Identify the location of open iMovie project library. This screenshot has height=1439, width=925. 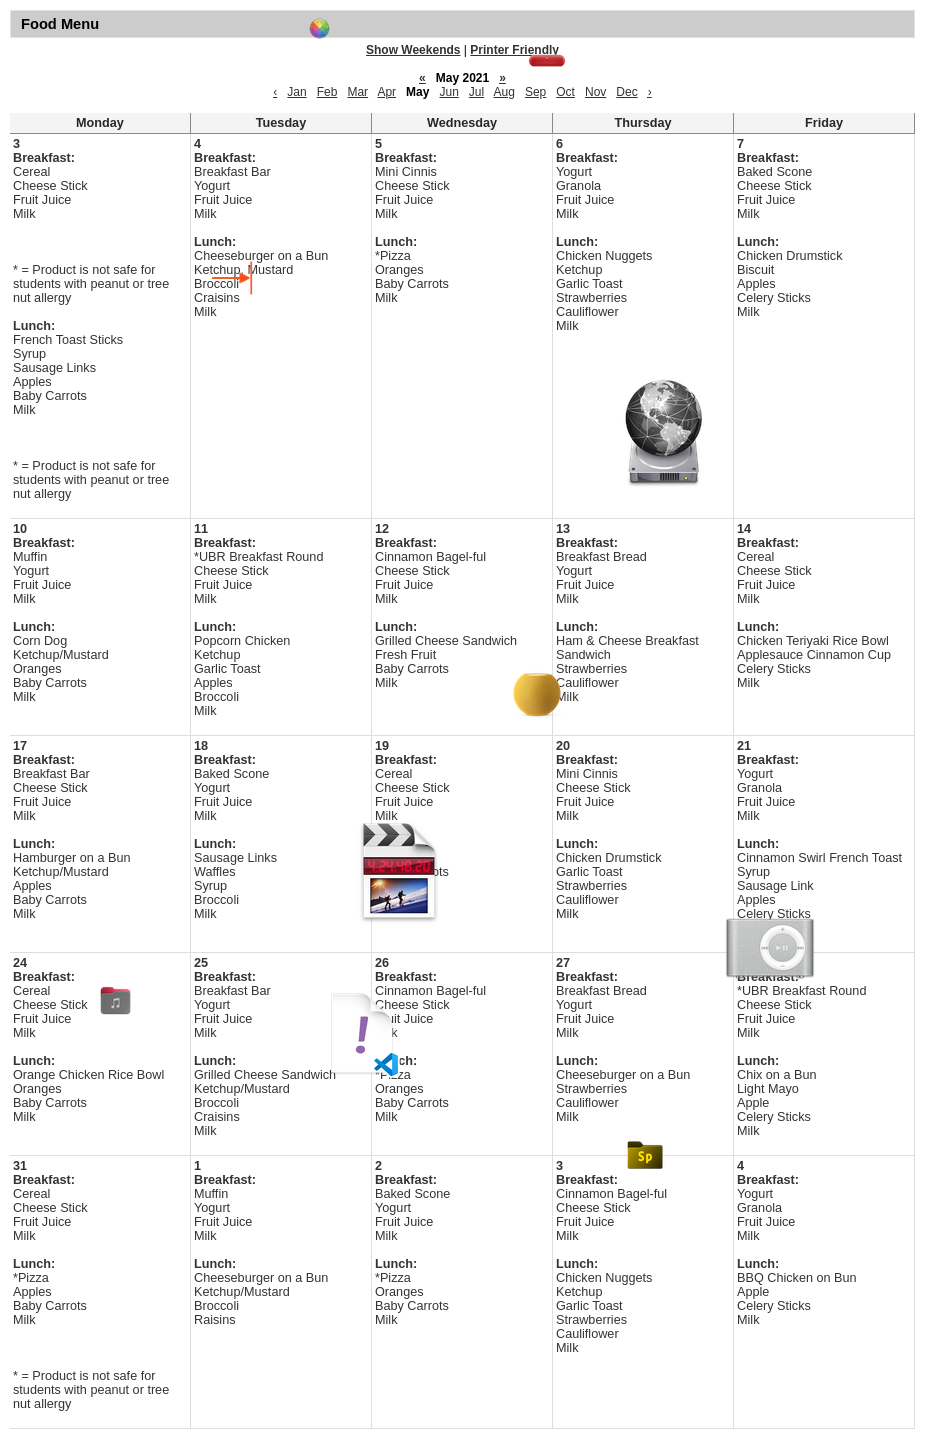
(399, 873).